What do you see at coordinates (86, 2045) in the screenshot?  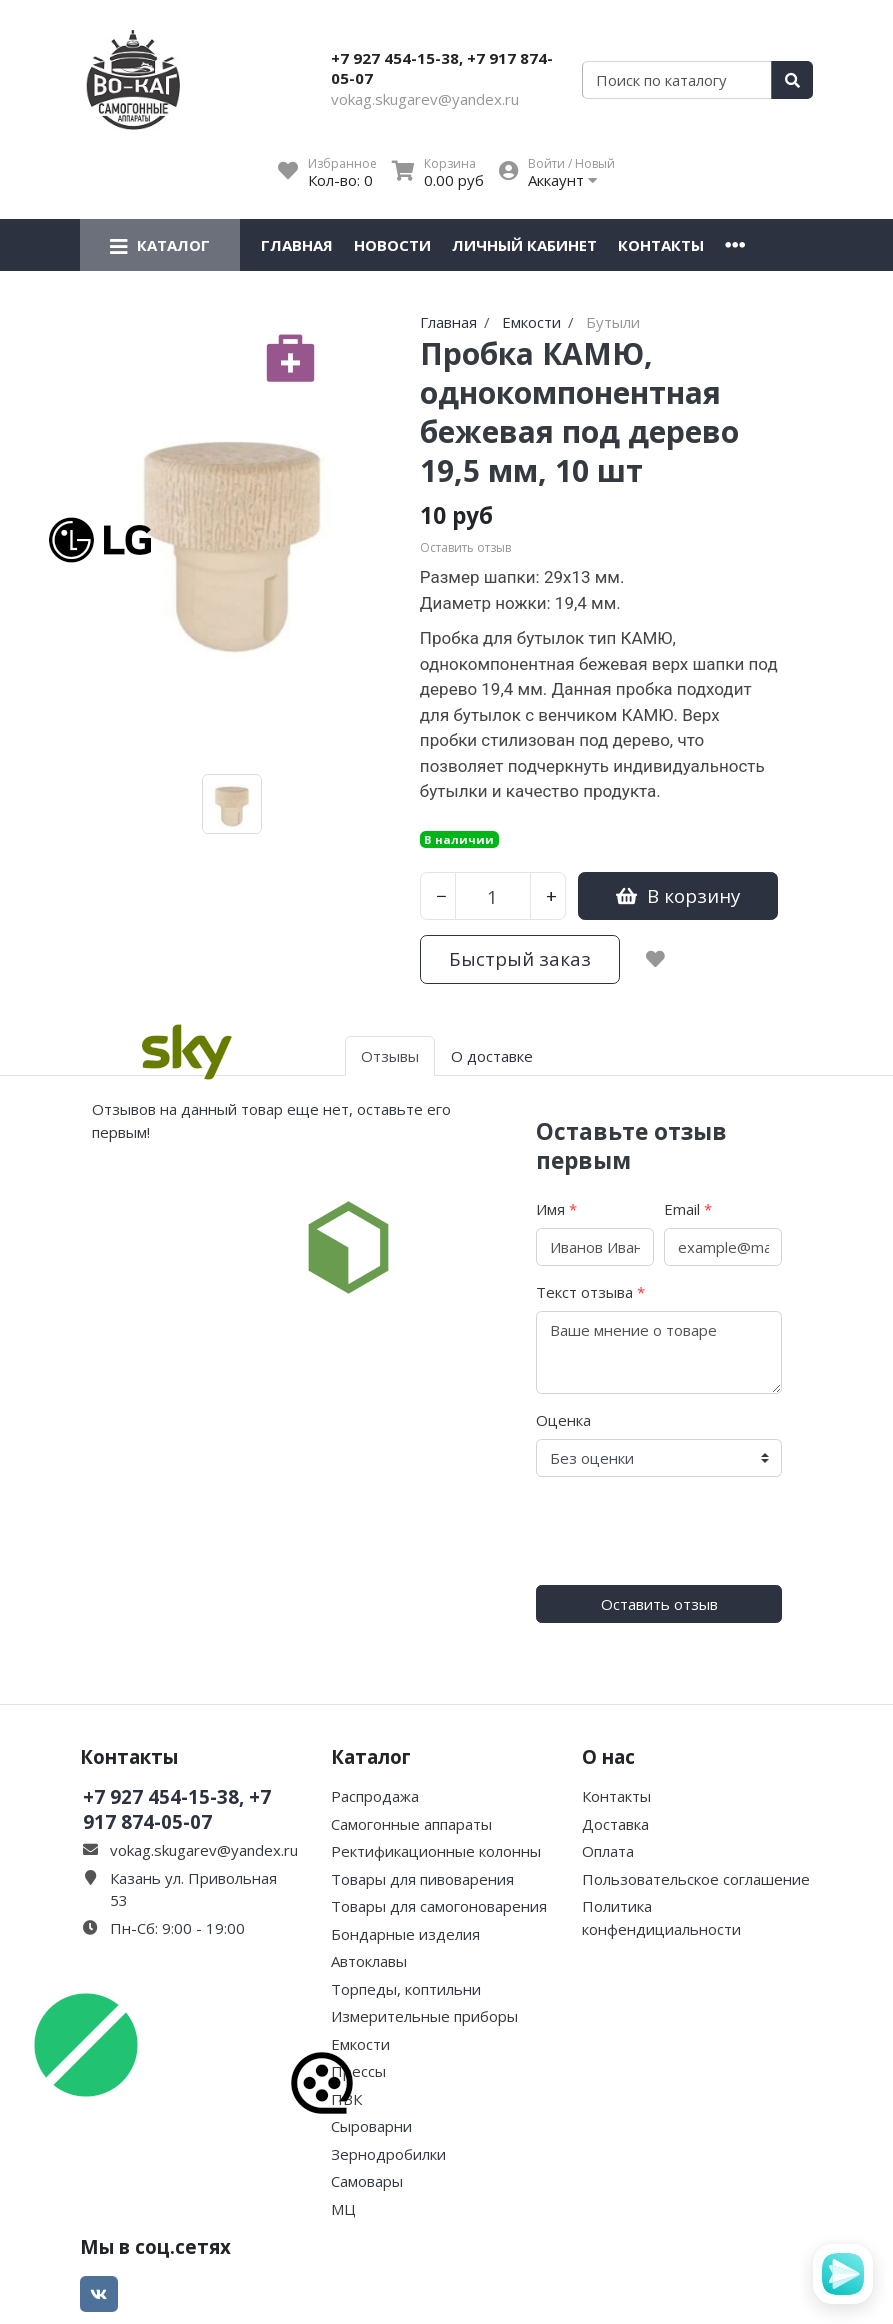 I see `indicates a prohibited or blocked action` at bounding box center [86, 2045].